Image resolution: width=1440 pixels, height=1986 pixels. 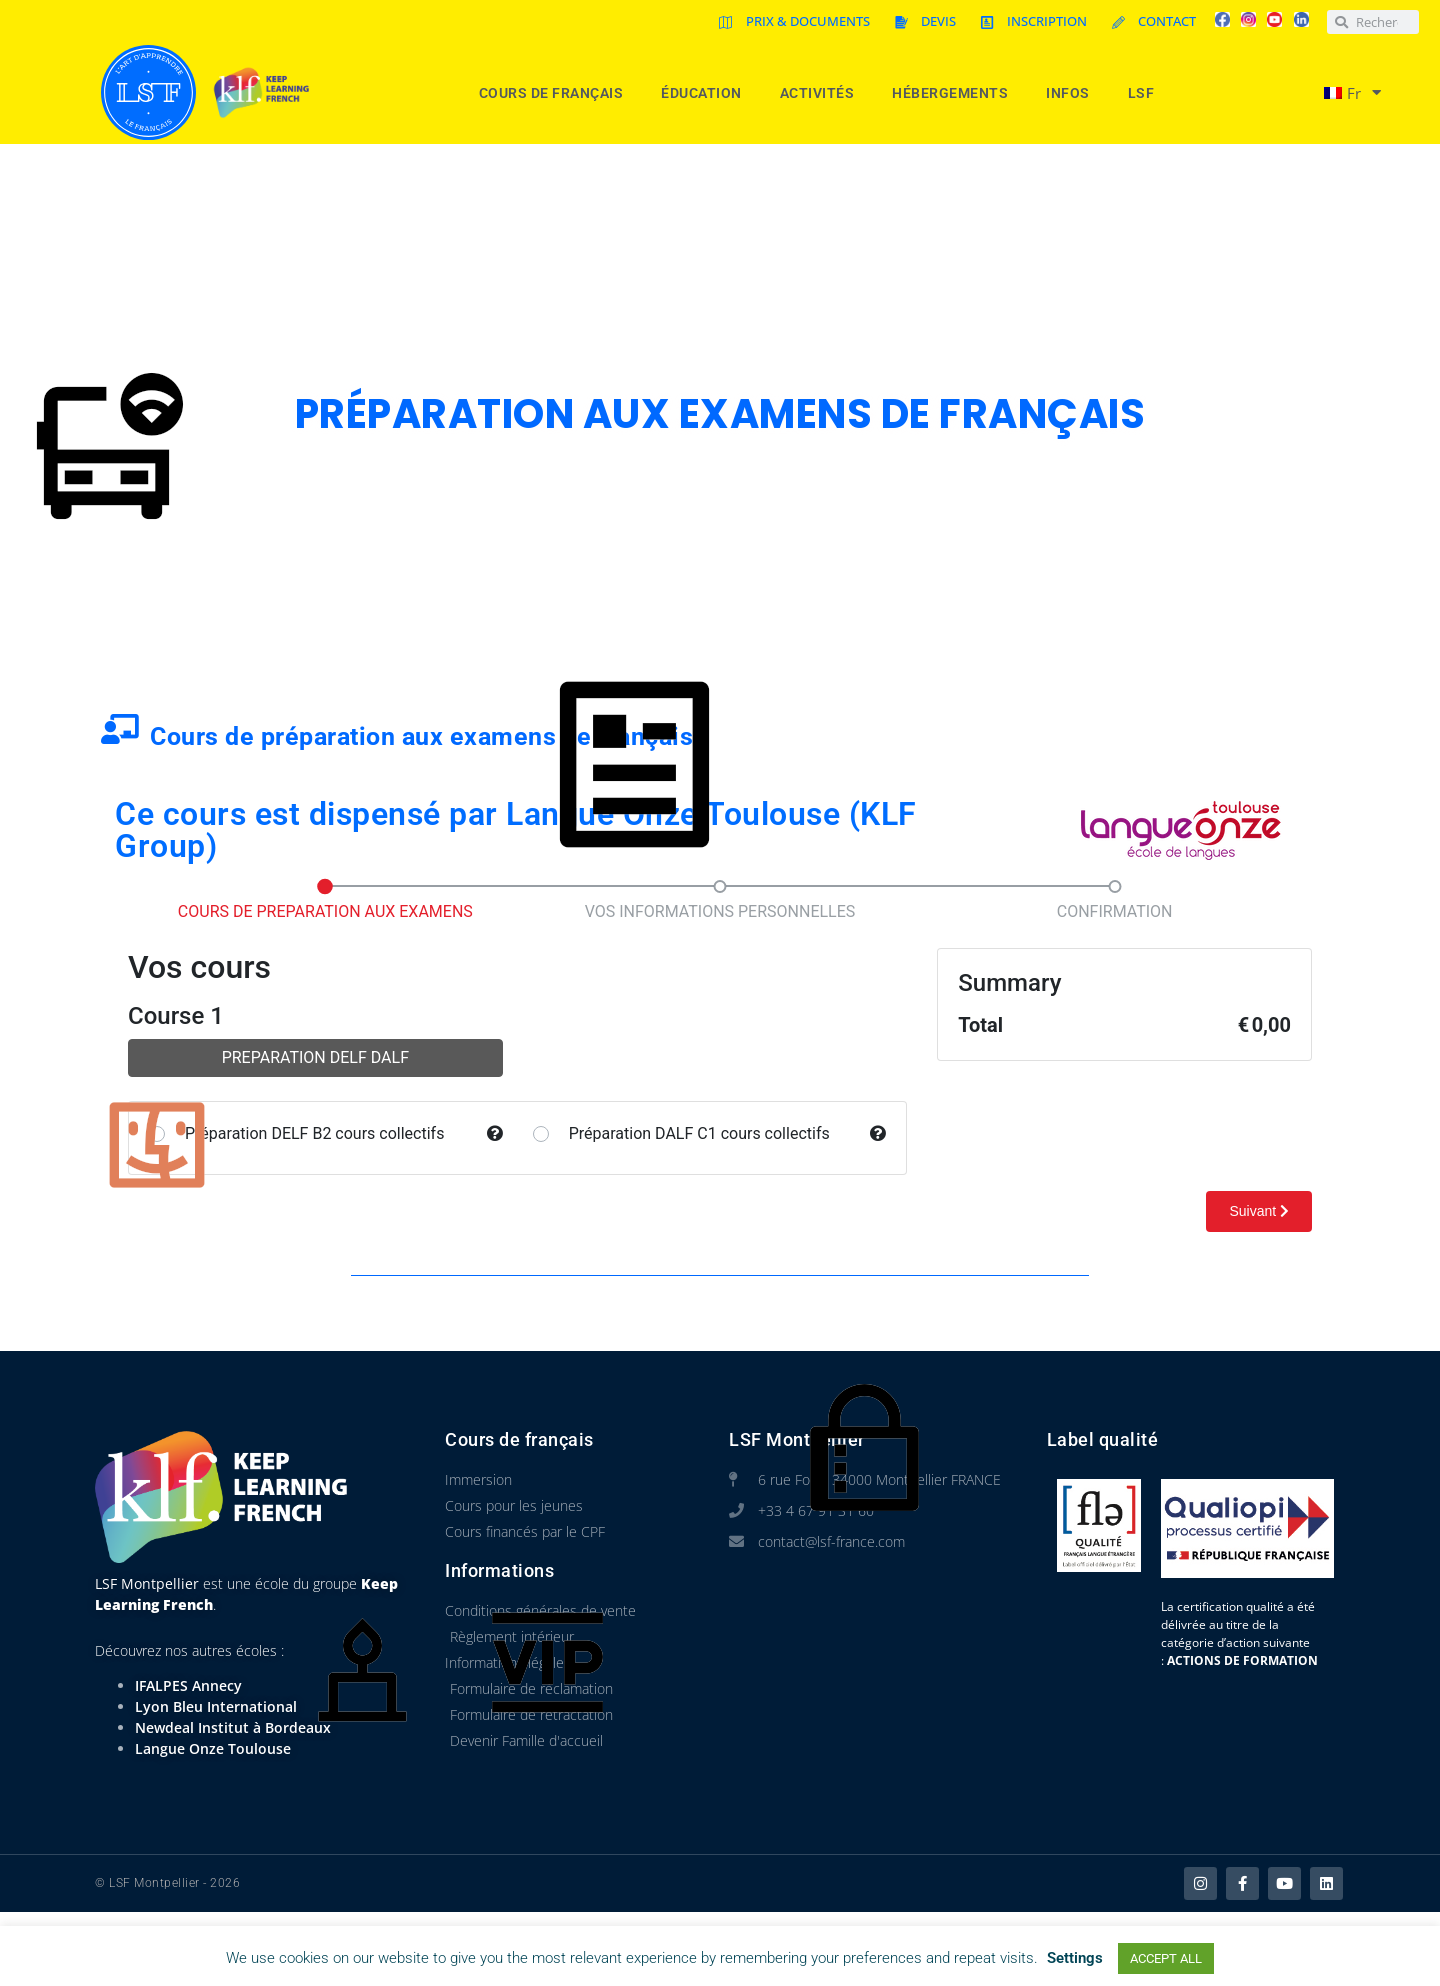 I want to click on access candle or ambient lighting settings, so click(x=362, y=1672).